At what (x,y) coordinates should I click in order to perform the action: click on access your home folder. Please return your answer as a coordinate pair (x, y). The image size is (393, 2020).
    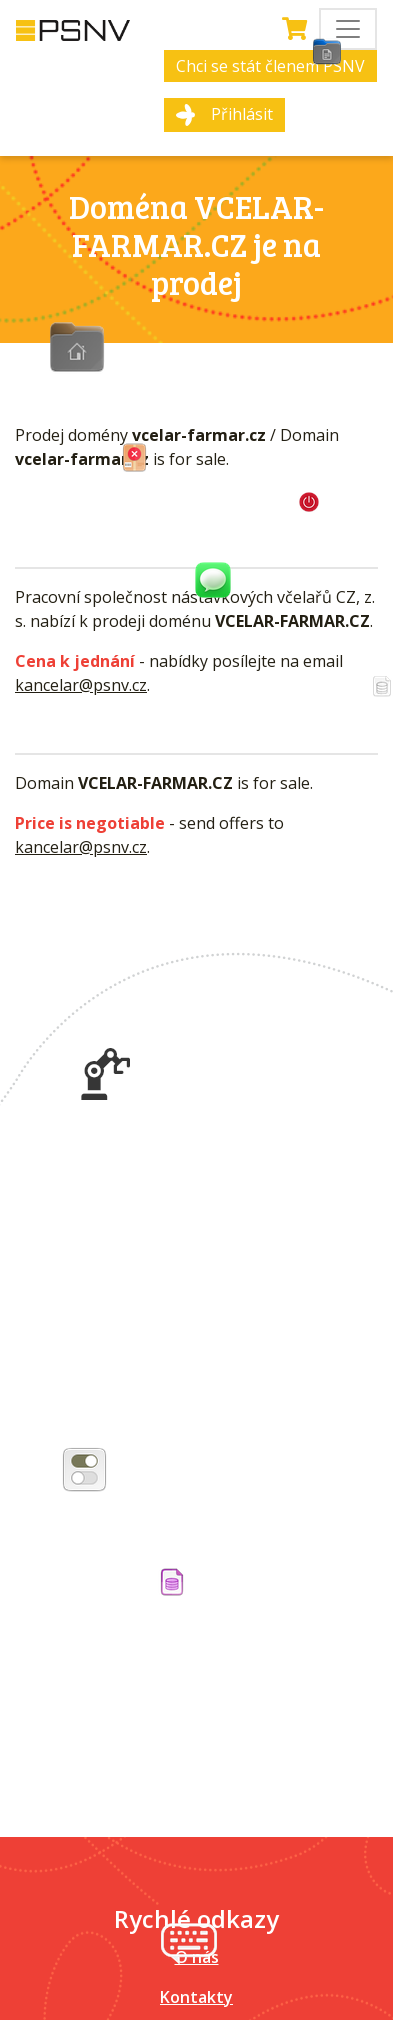
    Looking at the image, I should click on (77, 347).